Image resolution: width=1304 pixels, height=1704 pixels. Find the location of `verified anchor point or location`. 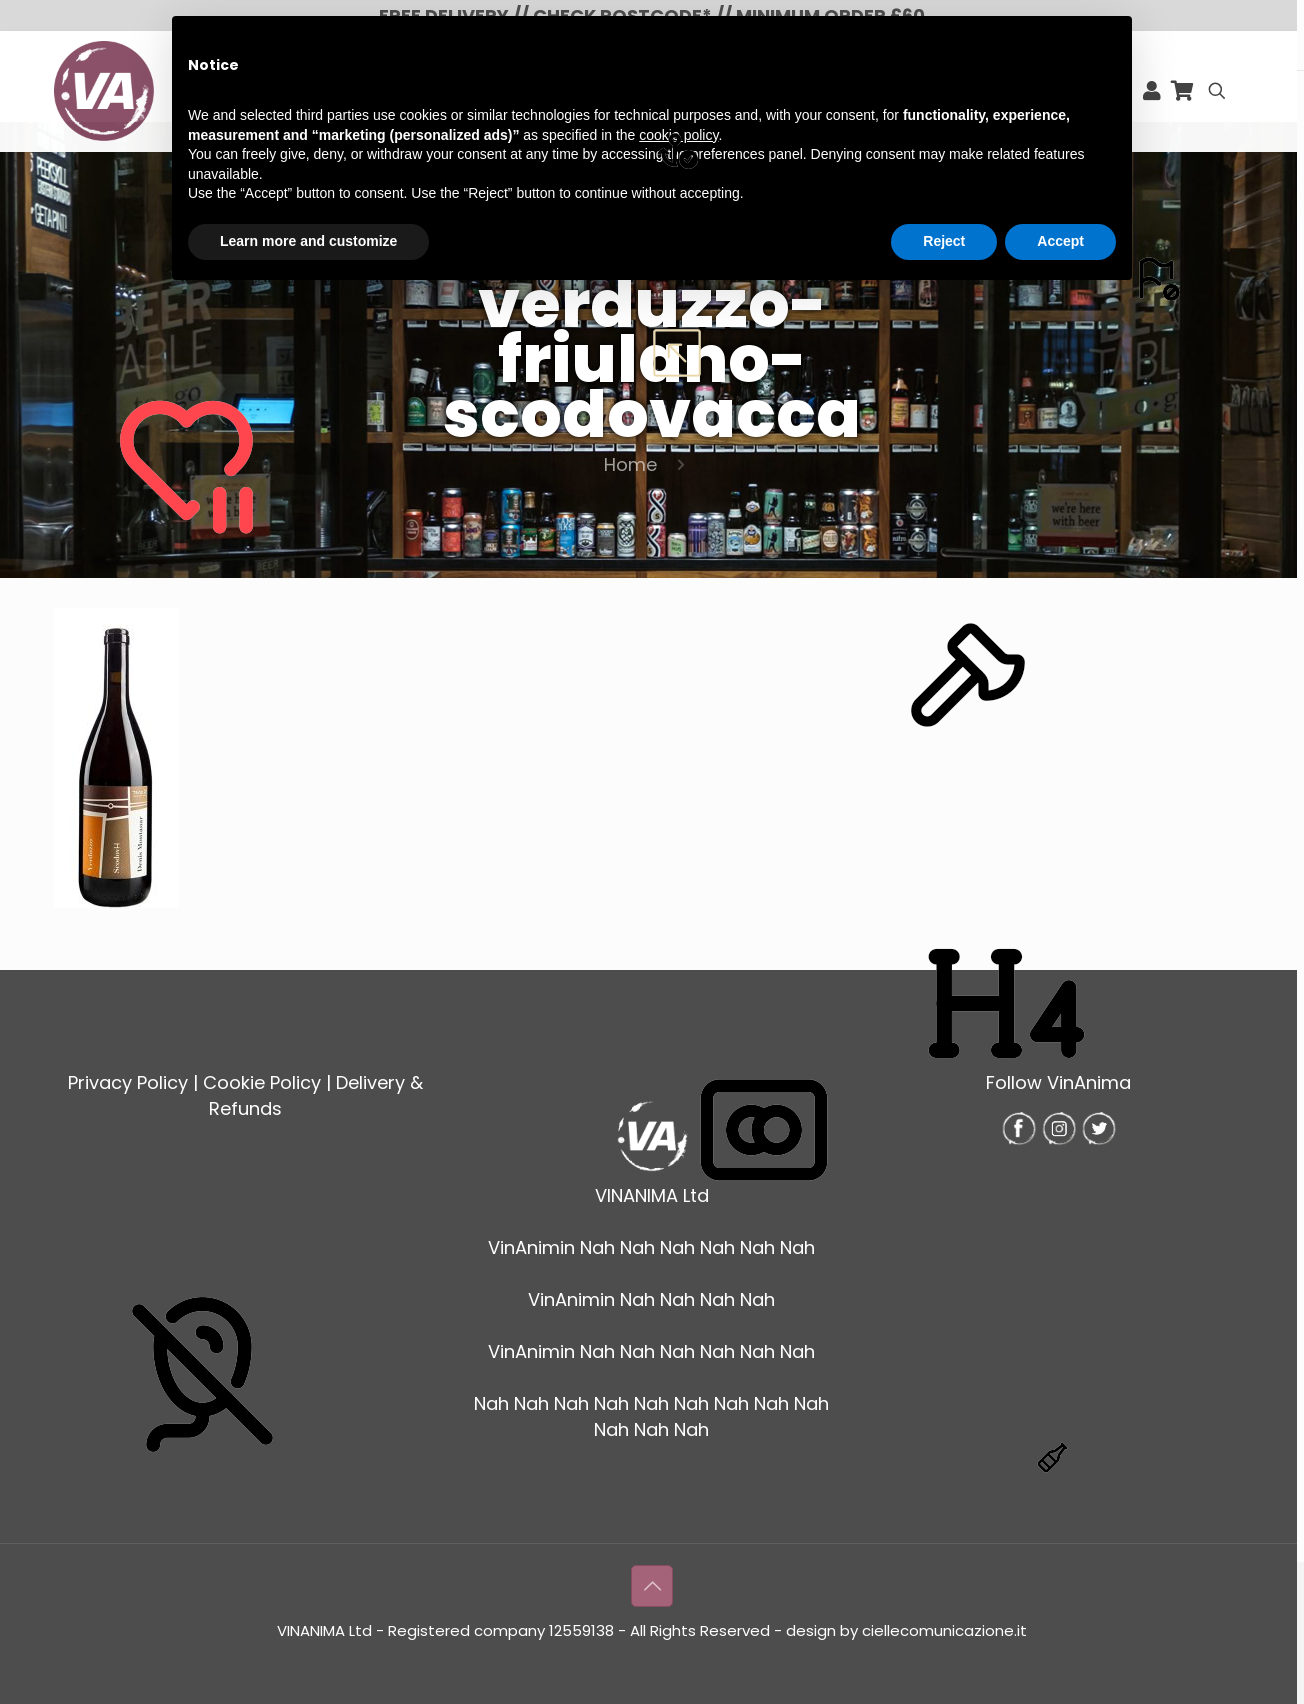

verified anchor point or location is located at coordinates (677, 150).